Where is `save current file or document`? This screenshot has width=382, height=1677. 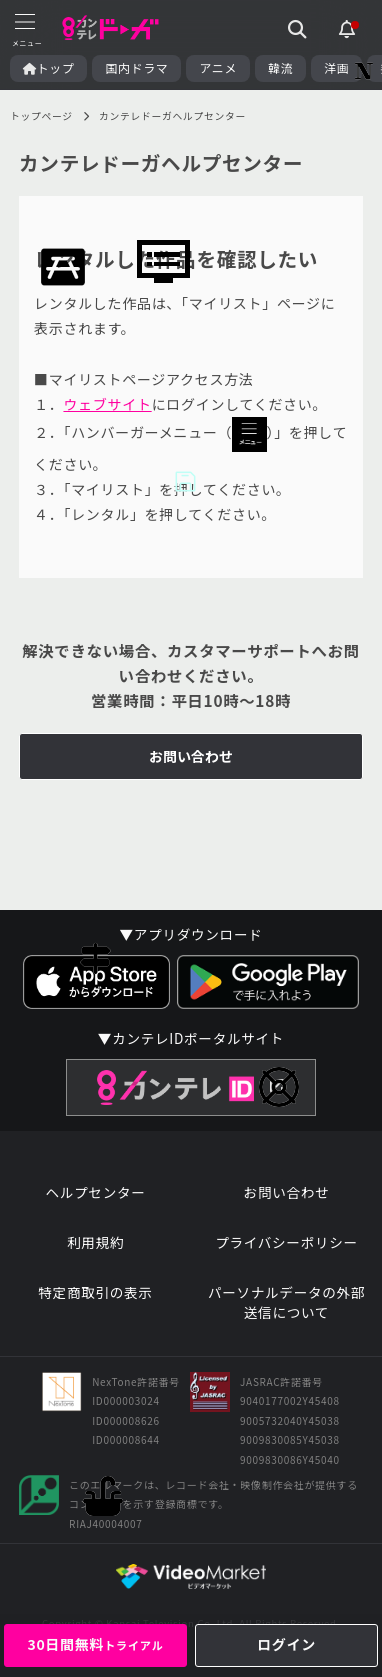 save current file or document is located at coordinates (185, 481).